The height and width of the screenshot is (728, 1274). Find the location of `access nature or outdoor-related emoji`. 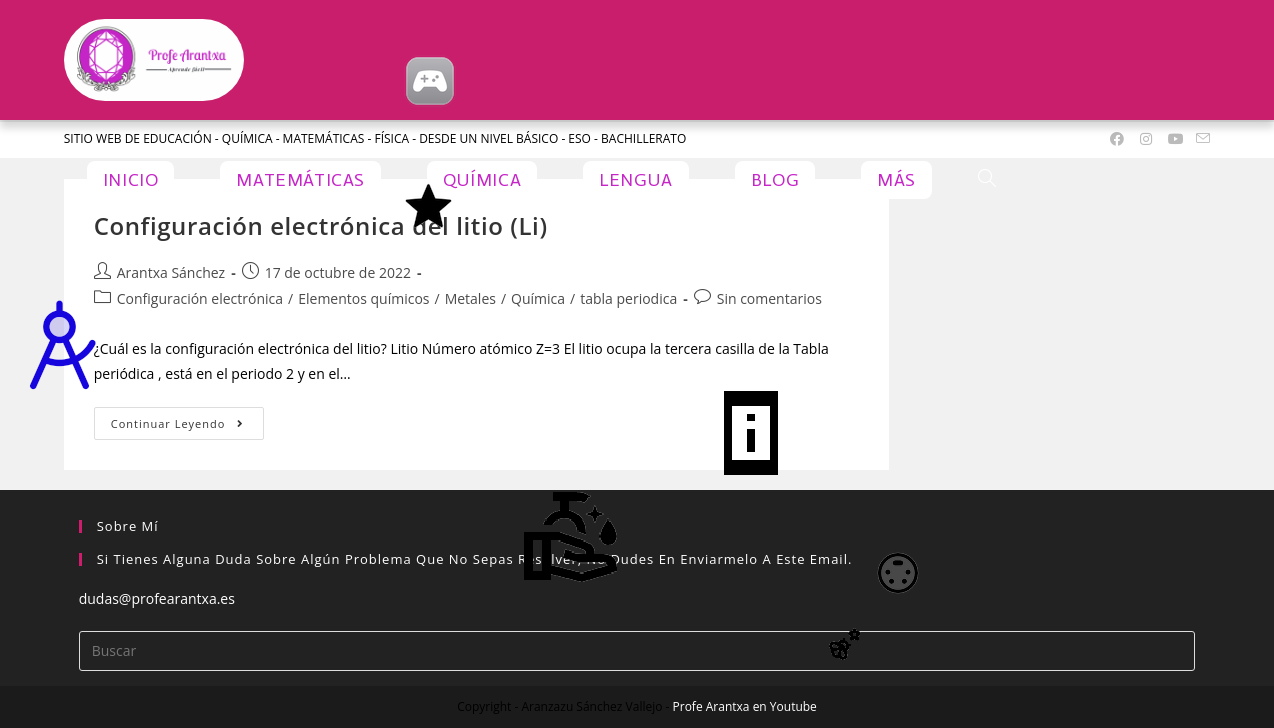

access nature or outdoor-related emoji is located at coordinates (845, 644).